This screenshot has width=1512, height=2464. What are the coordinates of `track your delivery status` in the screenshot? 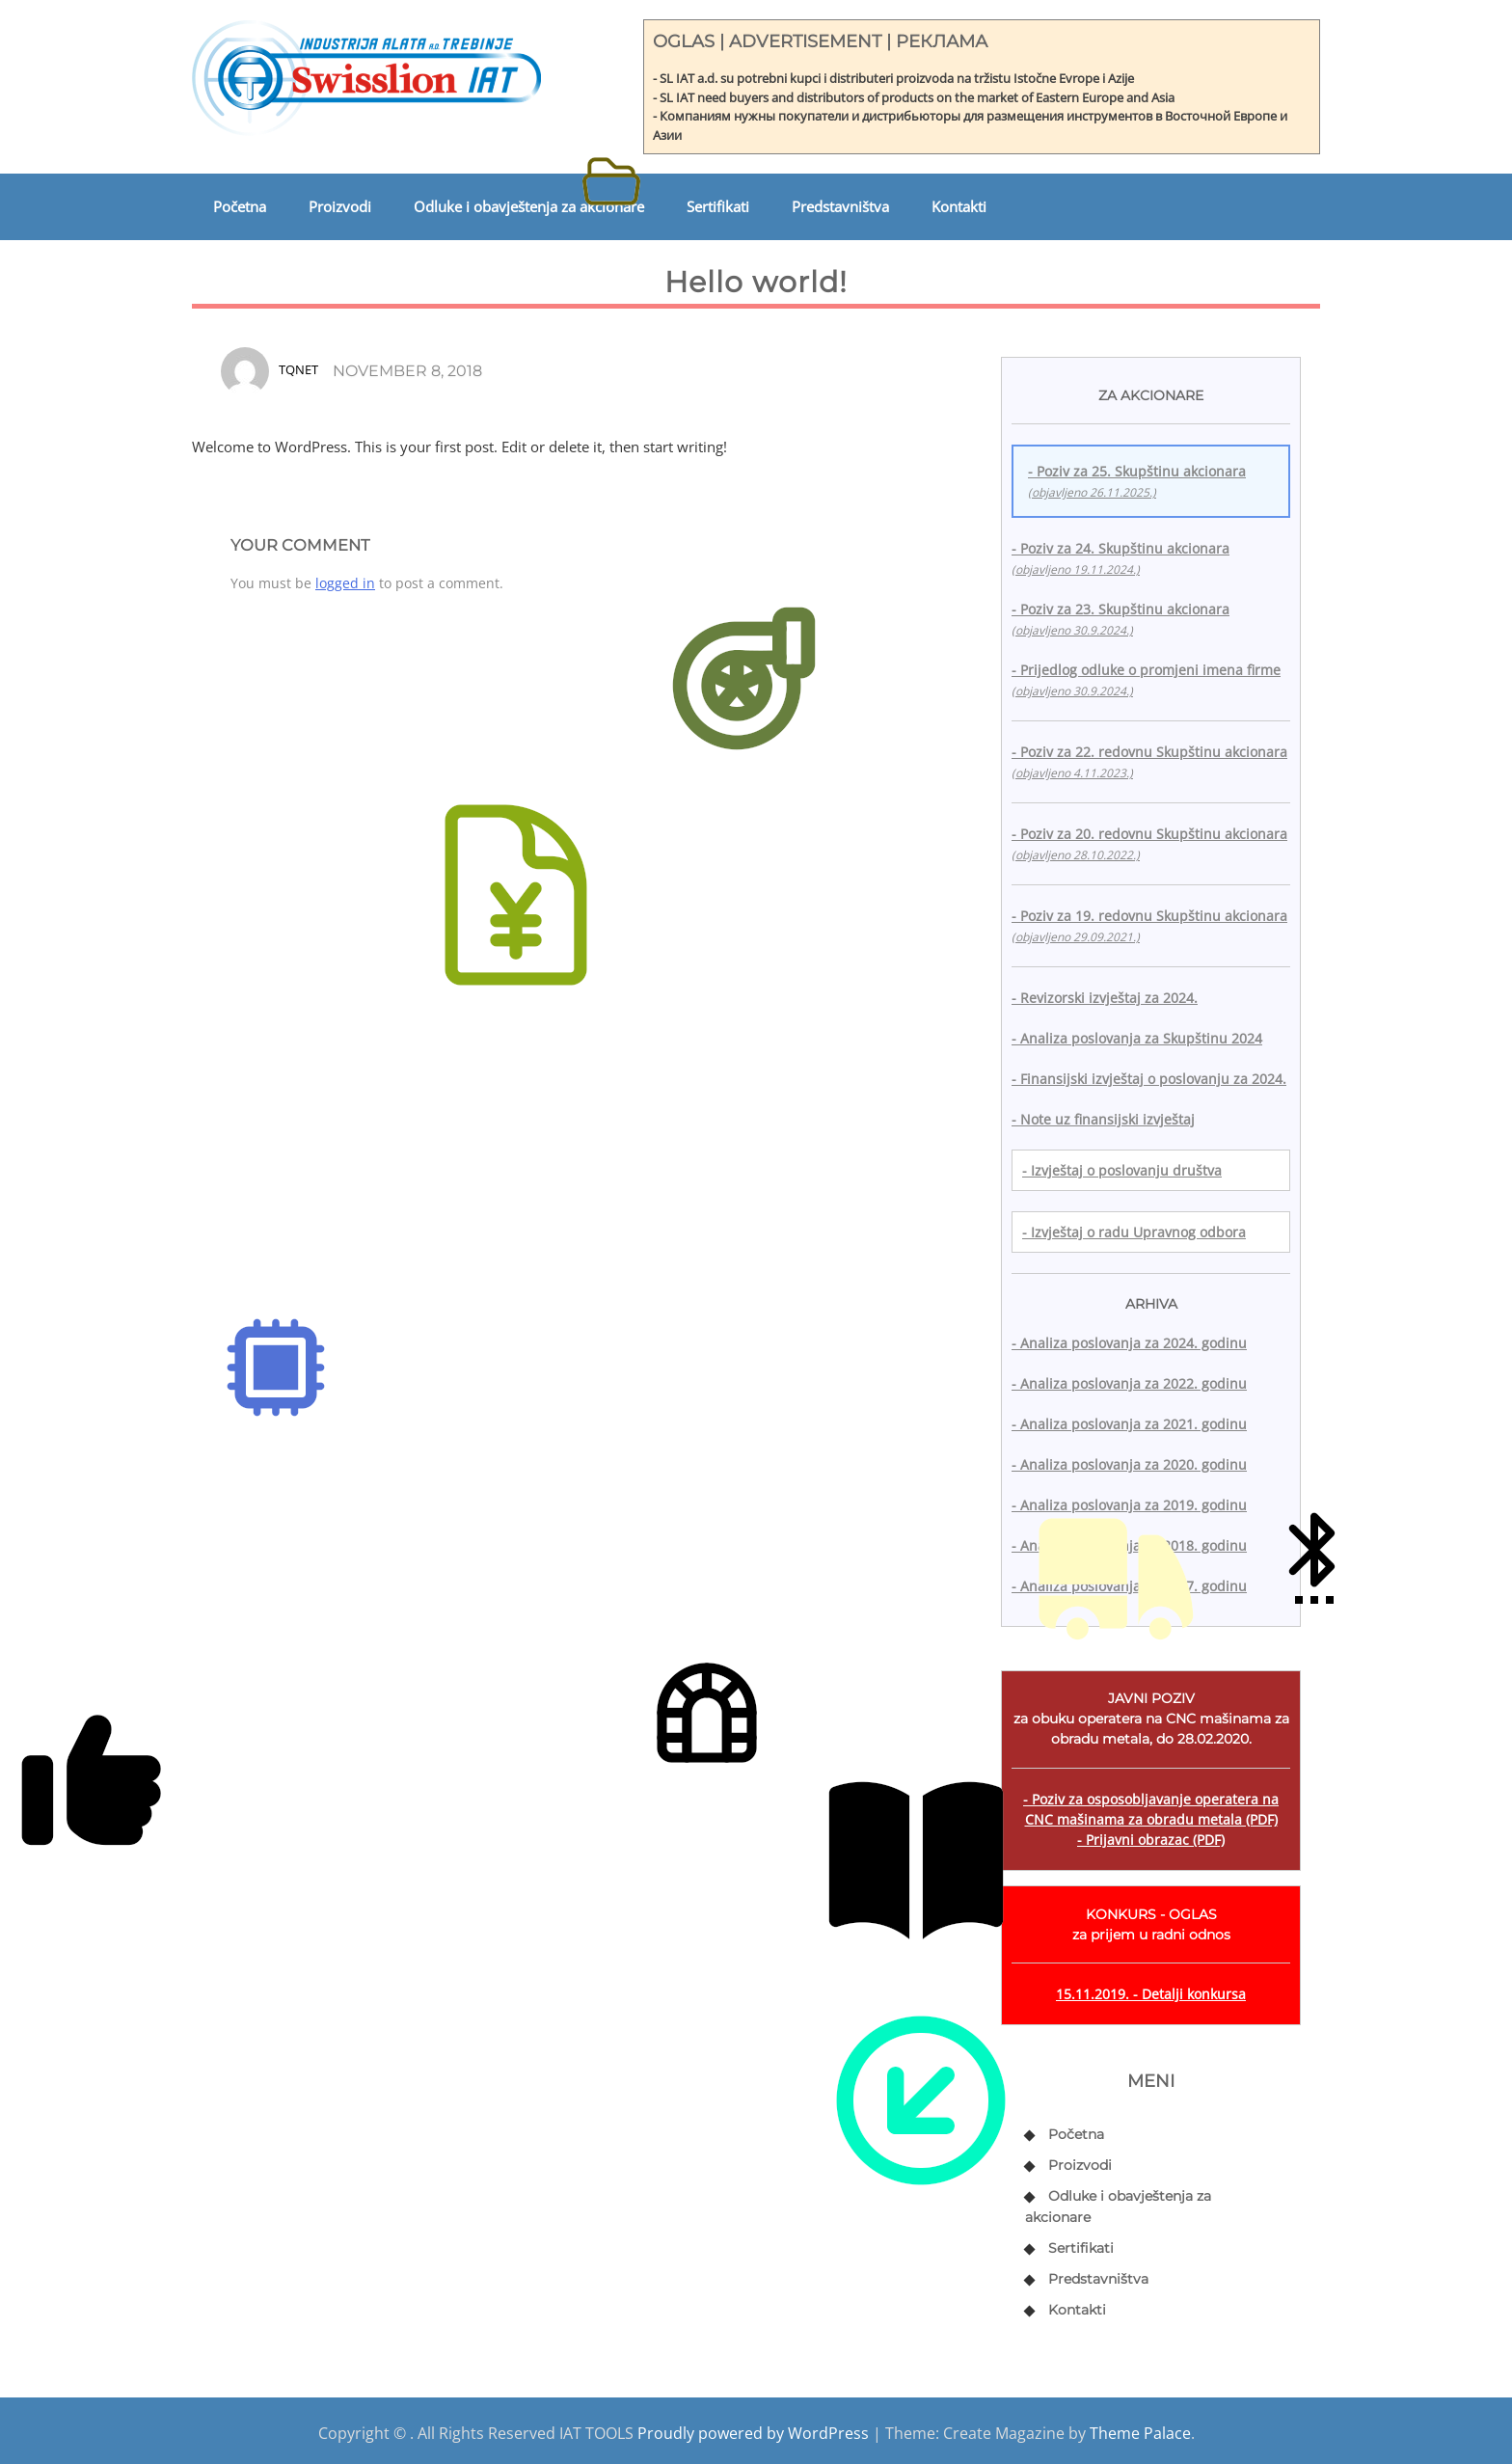 It's located at (1116, 1573).